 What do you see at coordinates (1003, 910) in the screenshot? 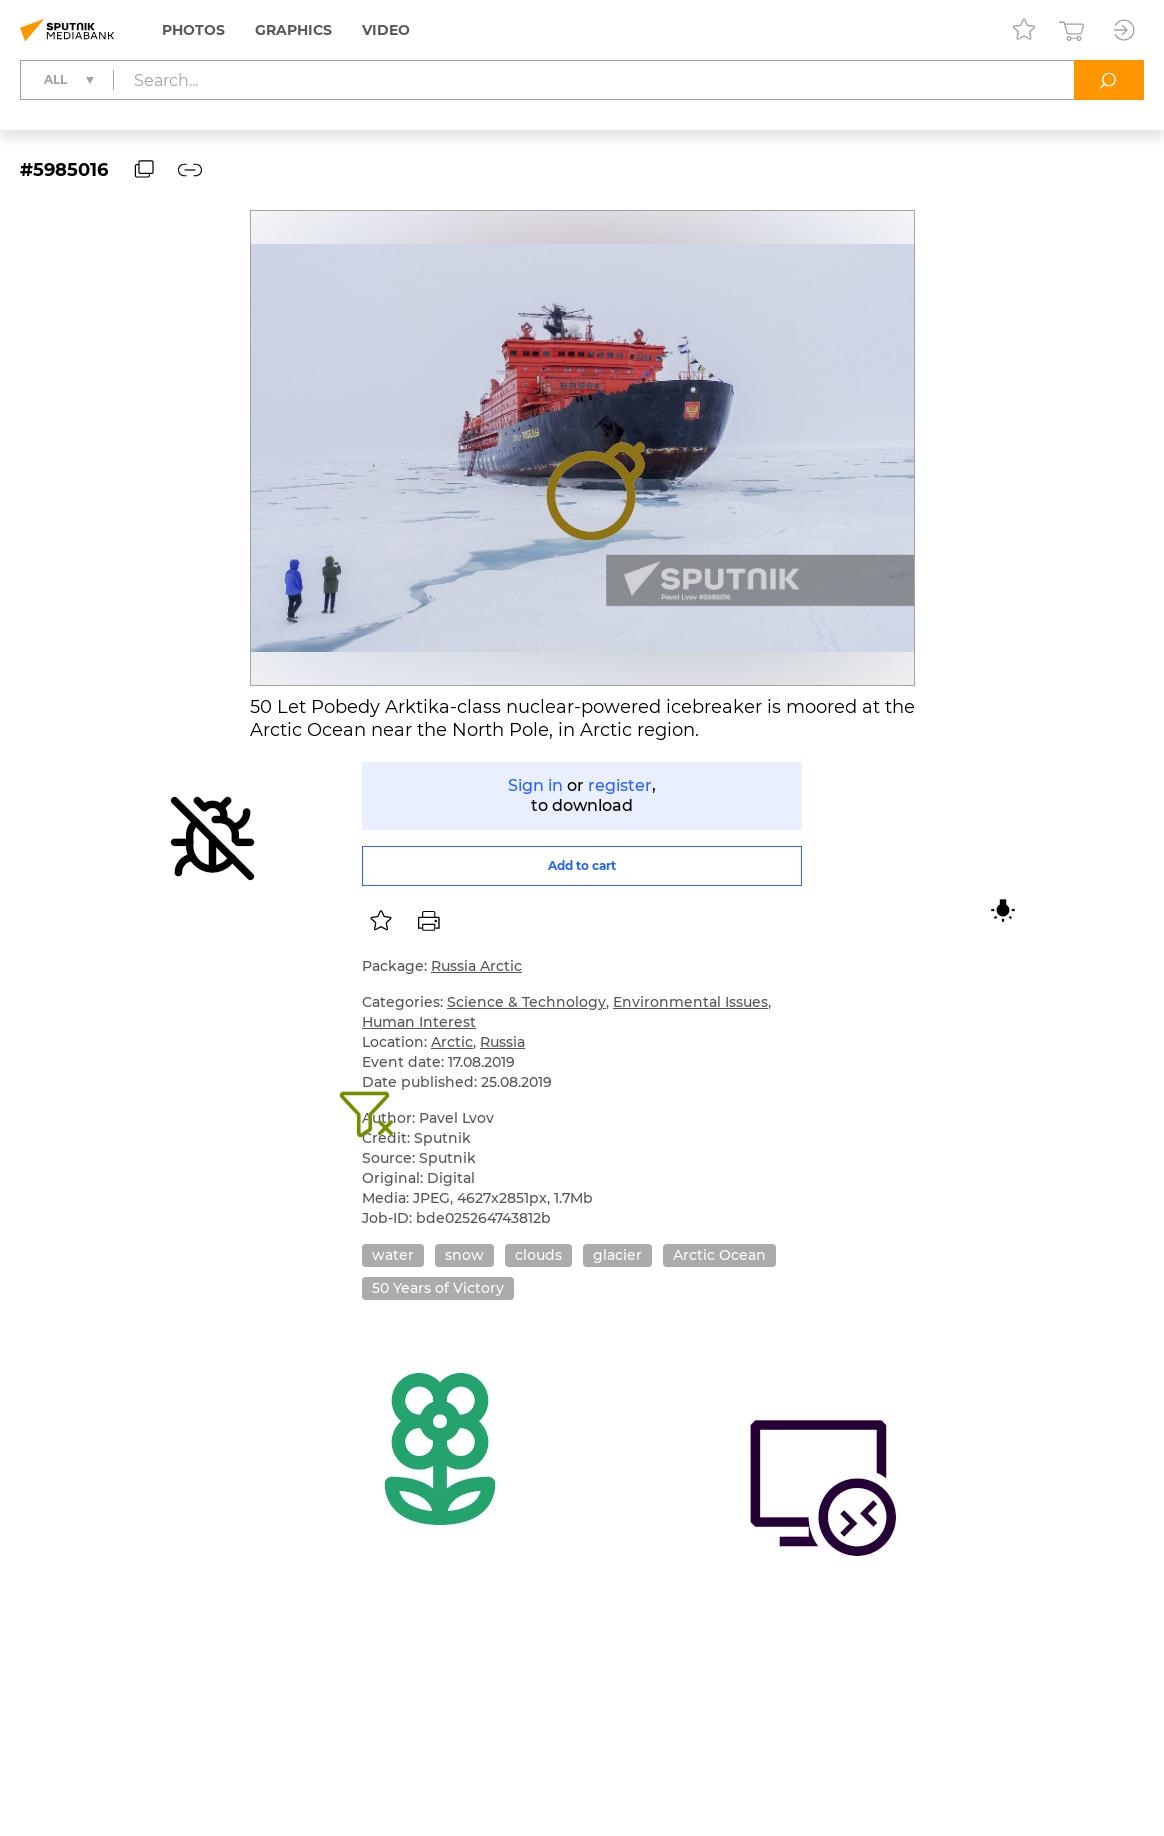
I see `adjust incandescent light settings` at bounding box center [1003, 910].